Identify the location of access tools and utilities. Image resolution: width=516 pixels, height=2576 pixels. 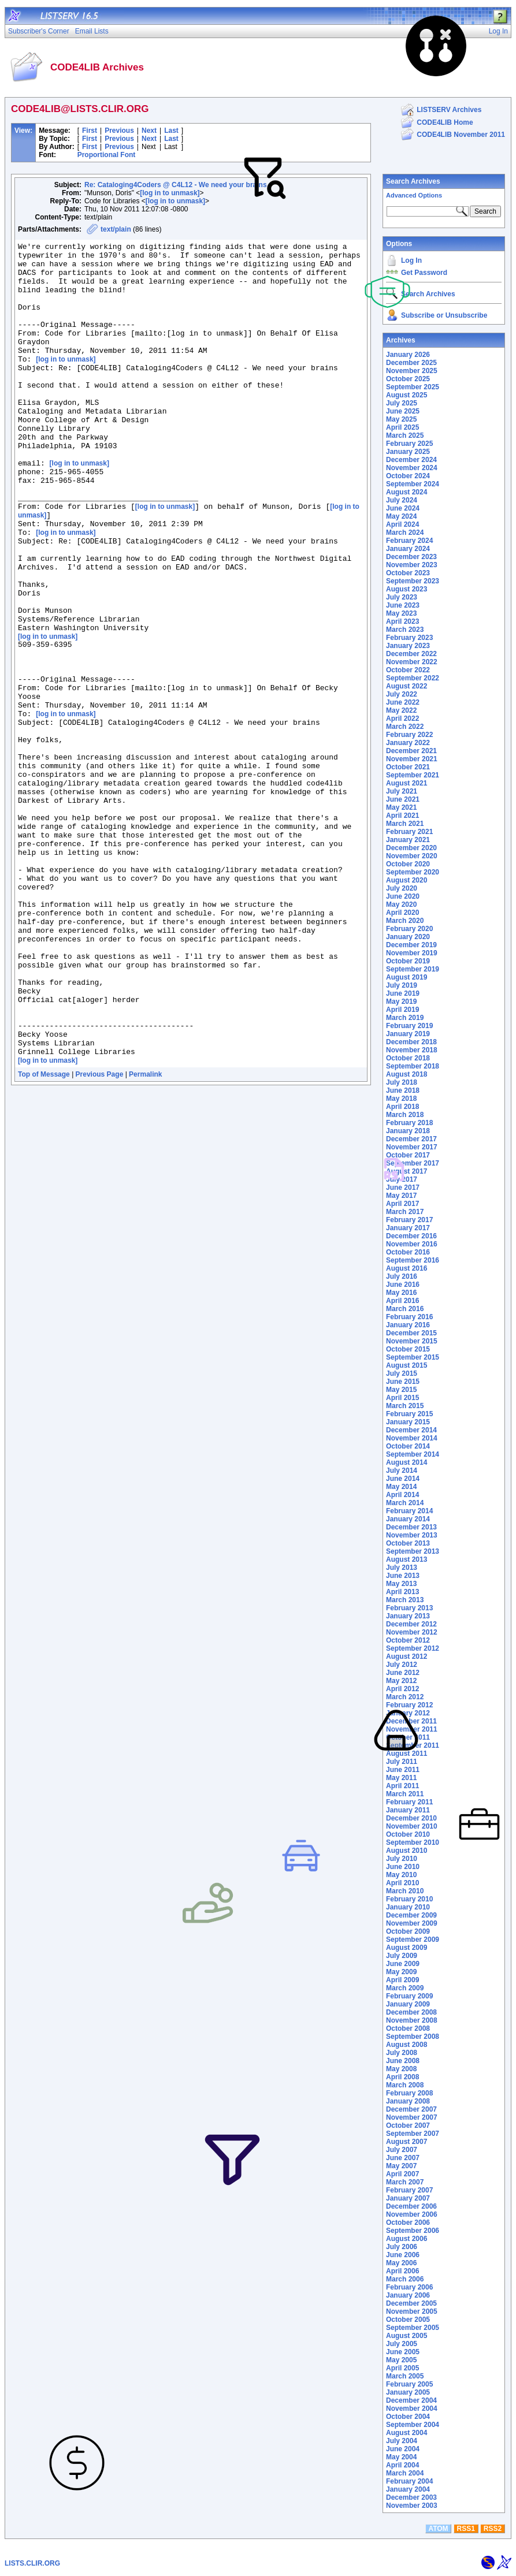
(479, 1825).